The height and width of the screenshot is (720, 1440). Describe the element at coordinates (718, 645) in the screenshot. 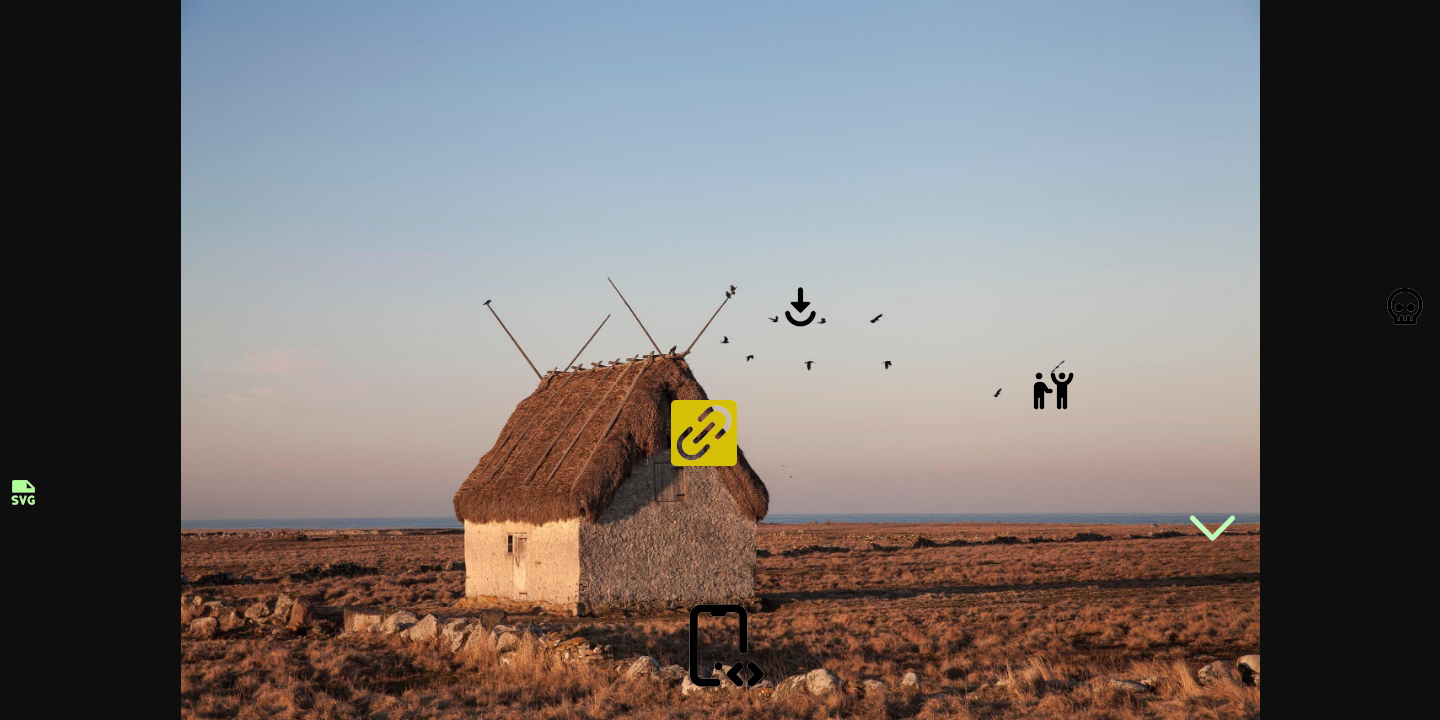

I see `access mobile development tools` at that location.